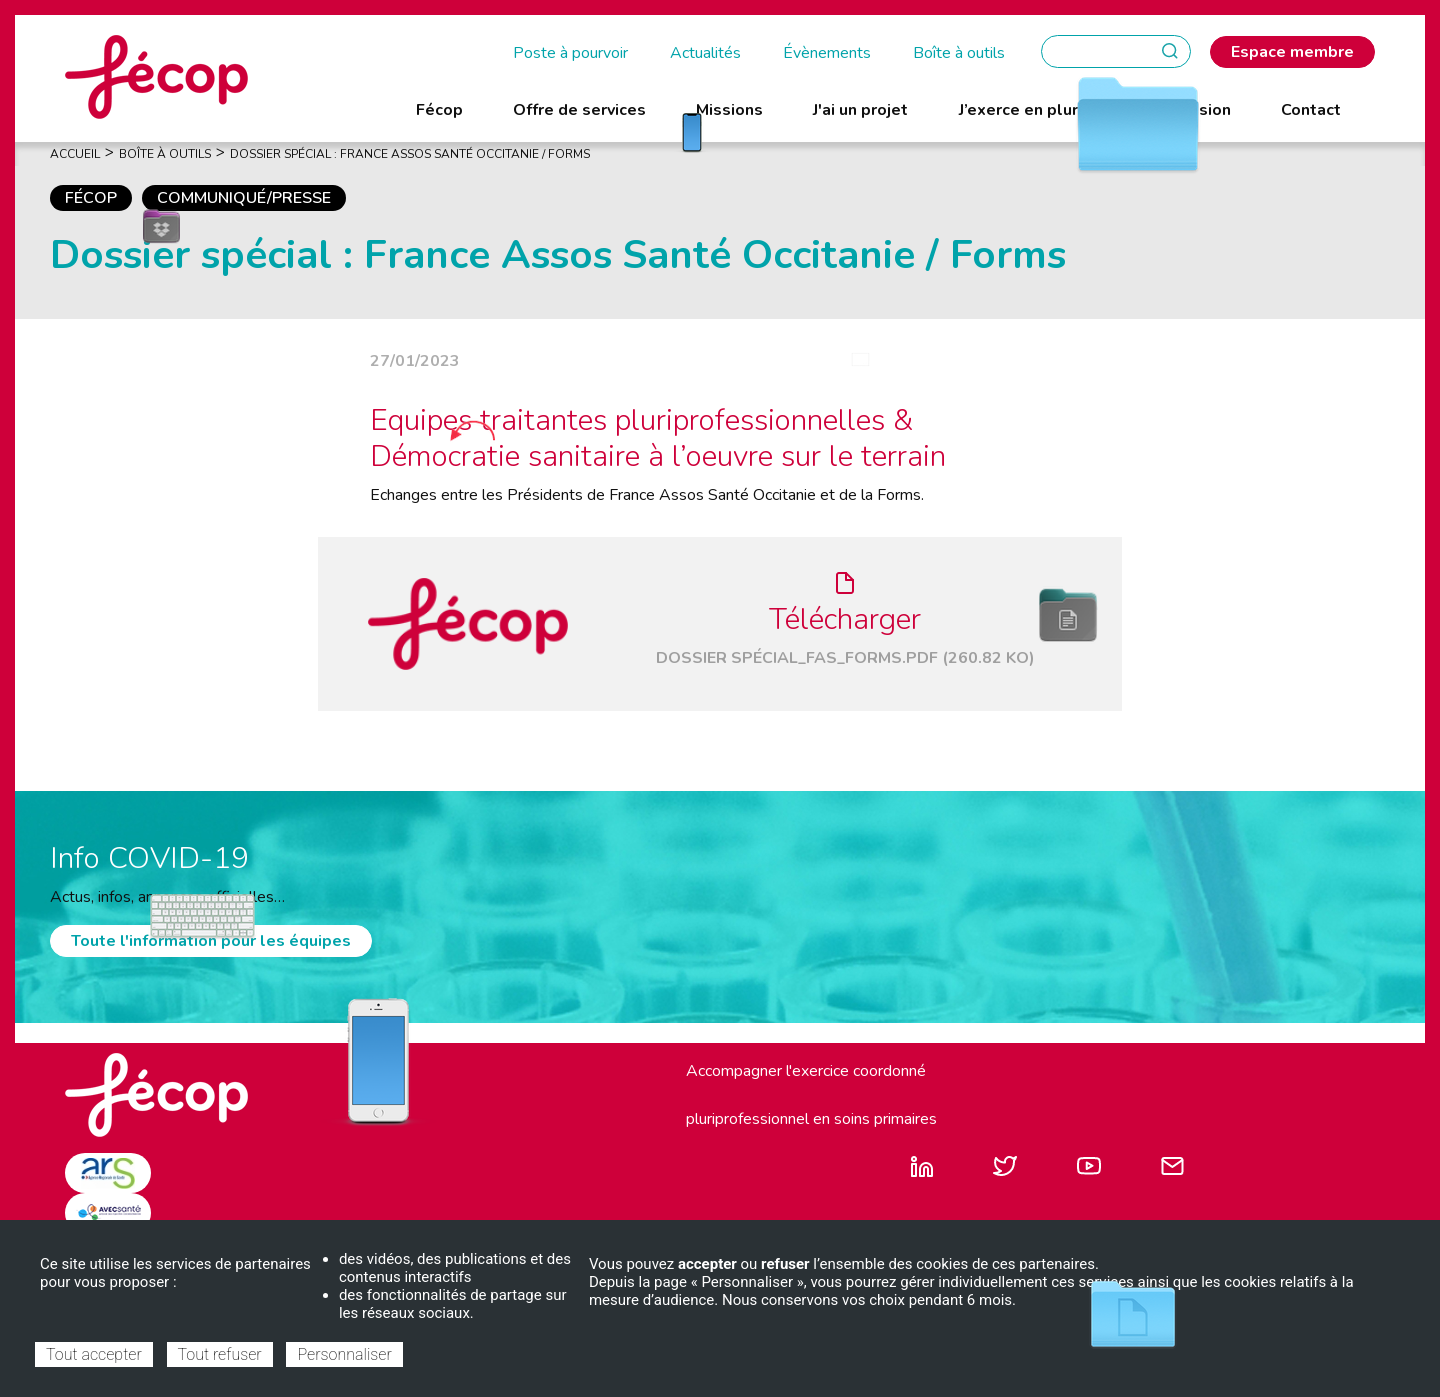 The width and height of the screenshot is (1440, 1397). Describe the element at coordinates (472, 430) in the screenshot. I see `undo the last action` at that location.